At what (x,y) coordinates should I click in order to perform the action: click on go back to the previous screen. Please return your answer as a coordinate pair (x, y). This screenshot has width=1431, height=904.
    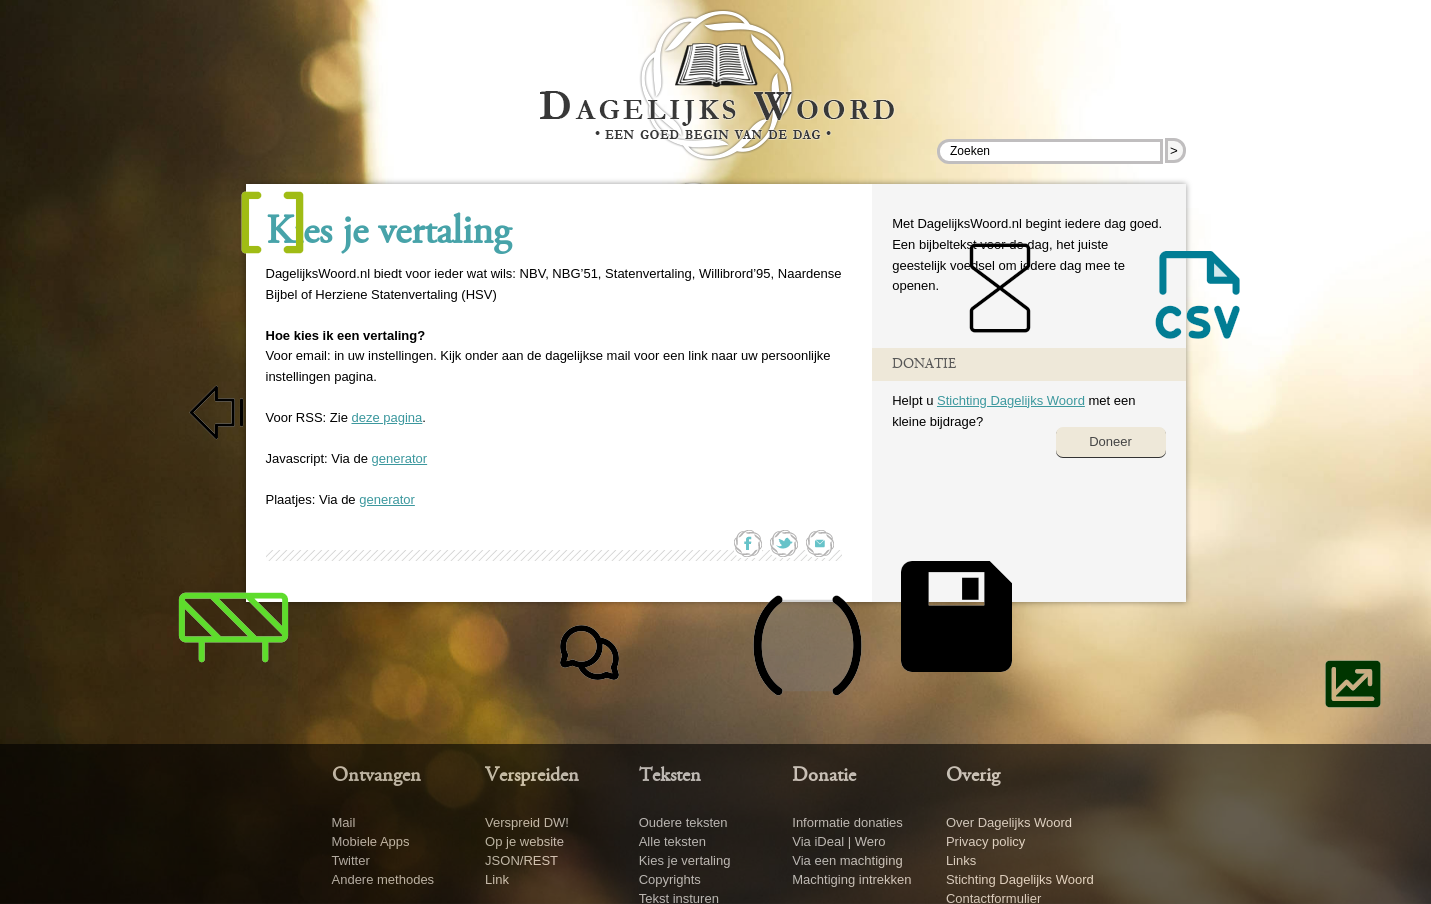
    Looking at the image, I should click on (218, 412).